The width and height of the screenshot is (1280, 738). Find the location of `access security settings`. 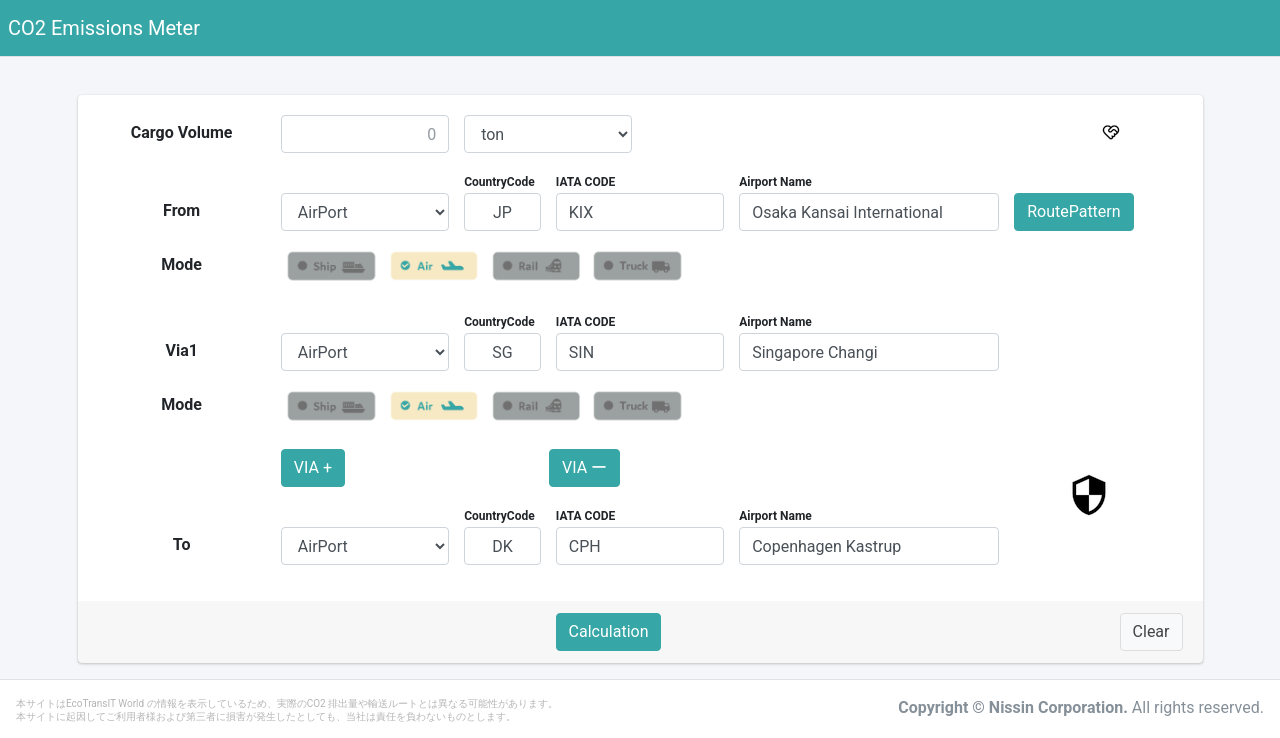

access security settings is located at coordinates (1089, 495).